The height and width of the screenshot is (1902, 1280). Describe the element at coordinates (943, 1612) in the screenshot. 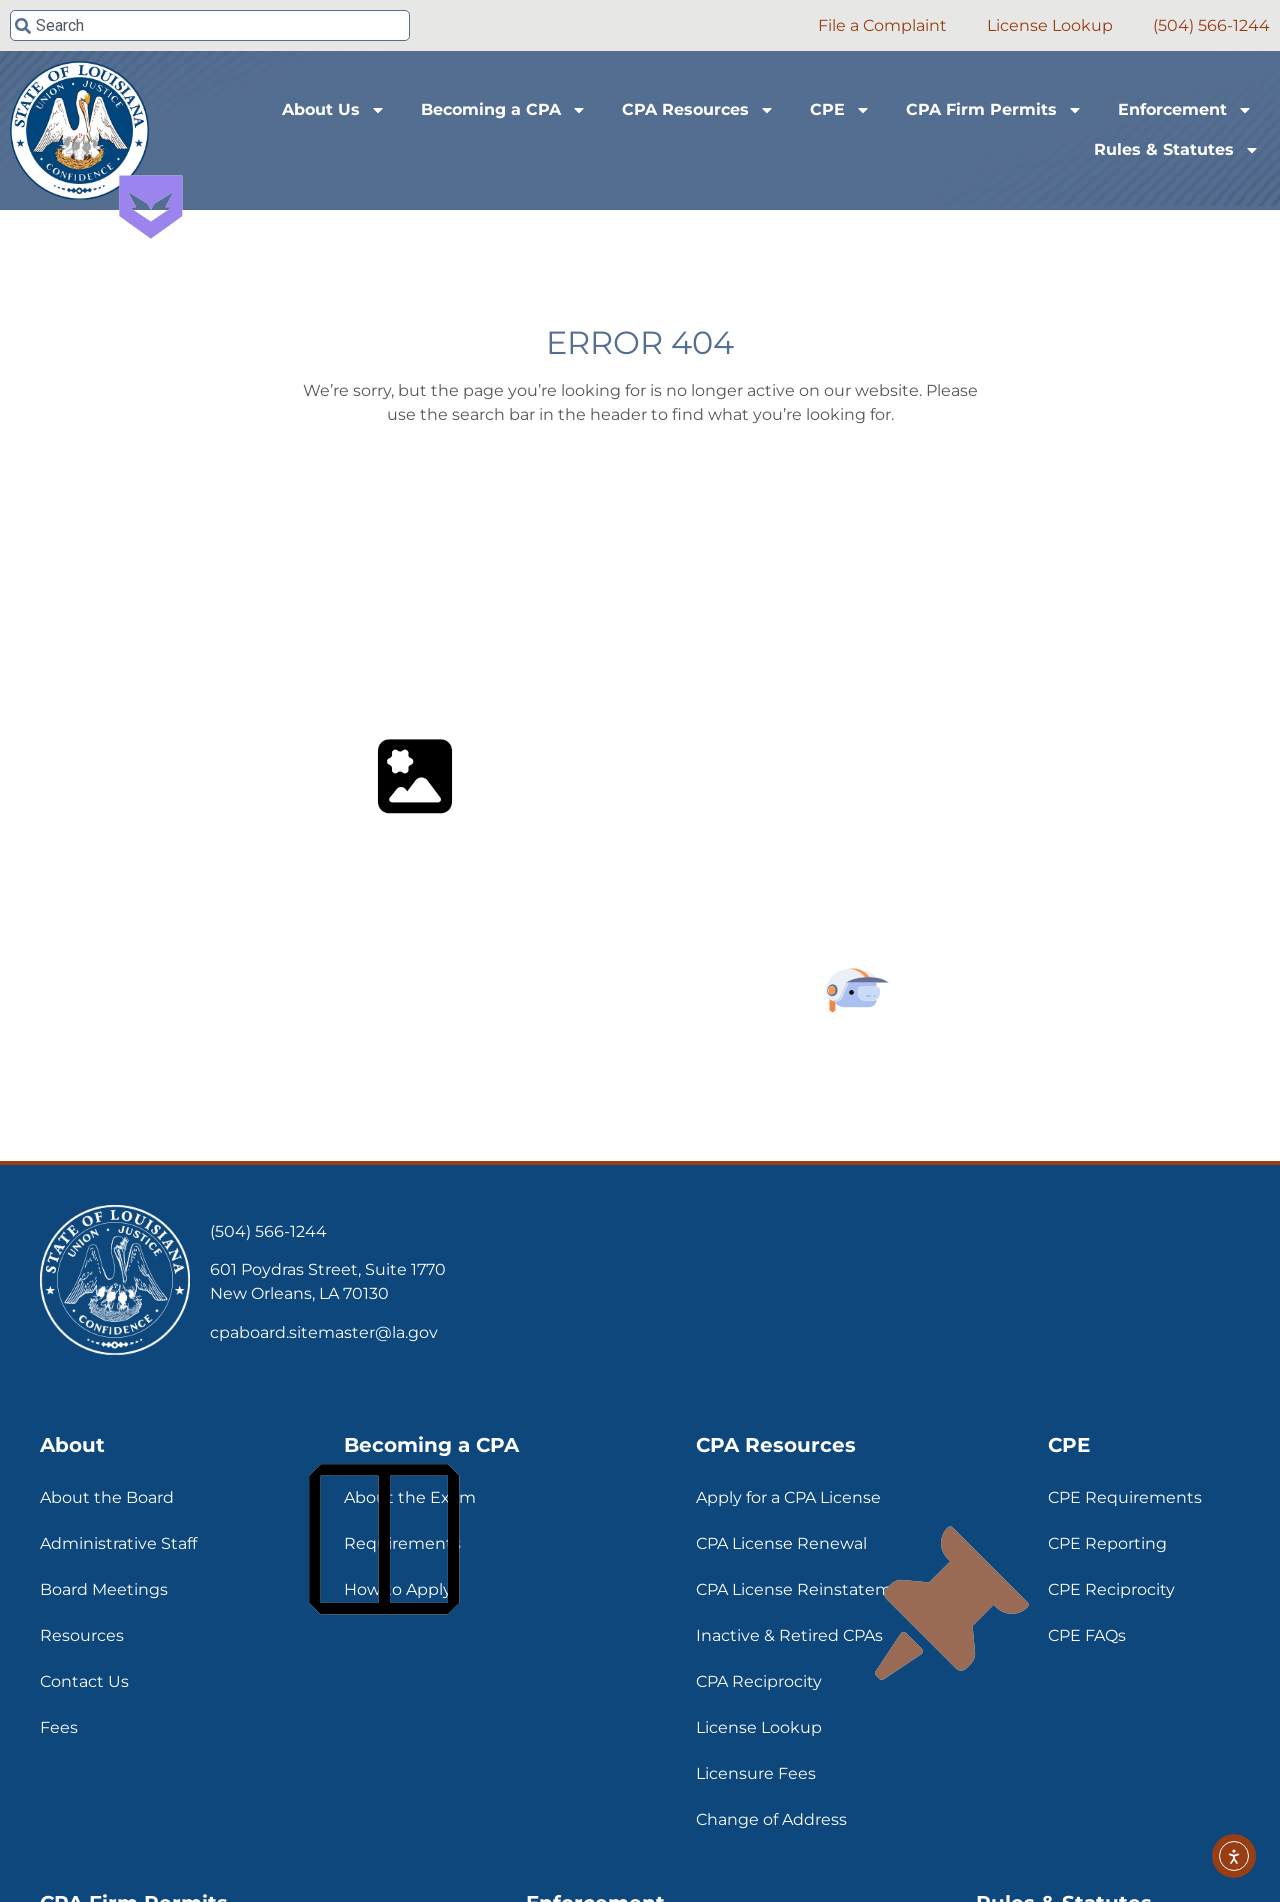

I see `pin a message to the channel` at that location.